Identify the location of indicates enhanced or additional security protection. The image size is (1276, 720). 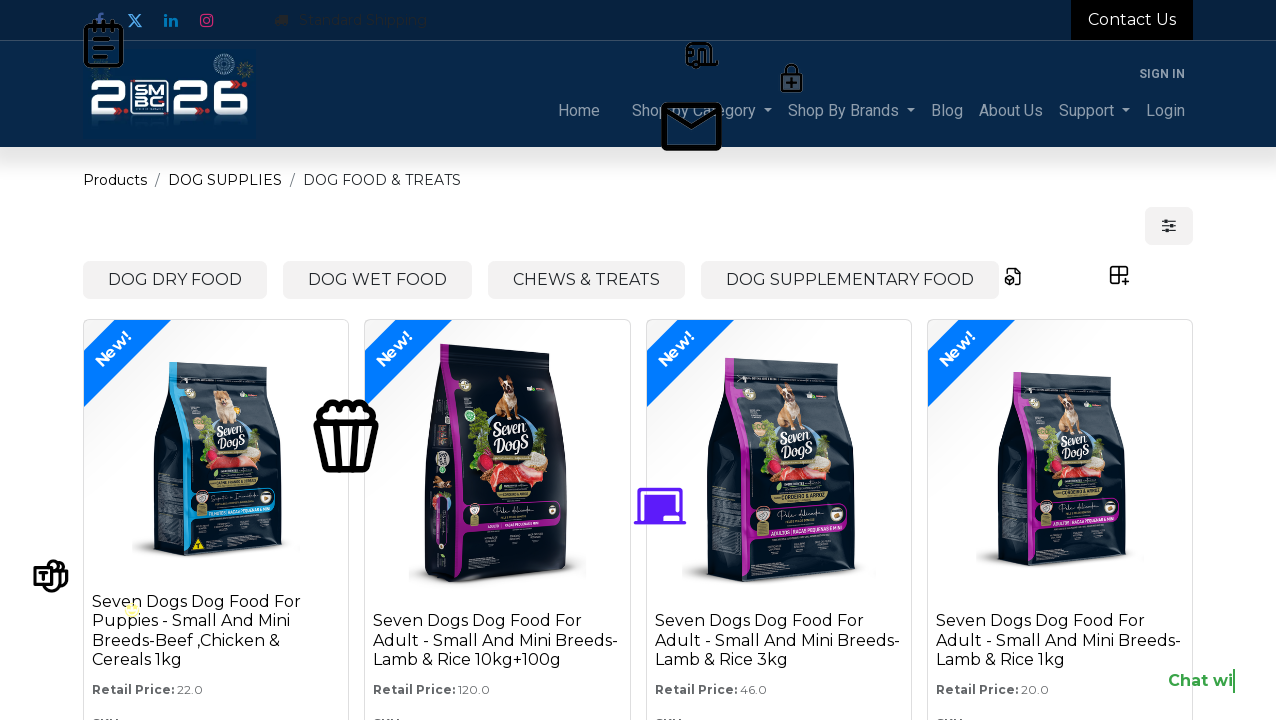
(791, 78).